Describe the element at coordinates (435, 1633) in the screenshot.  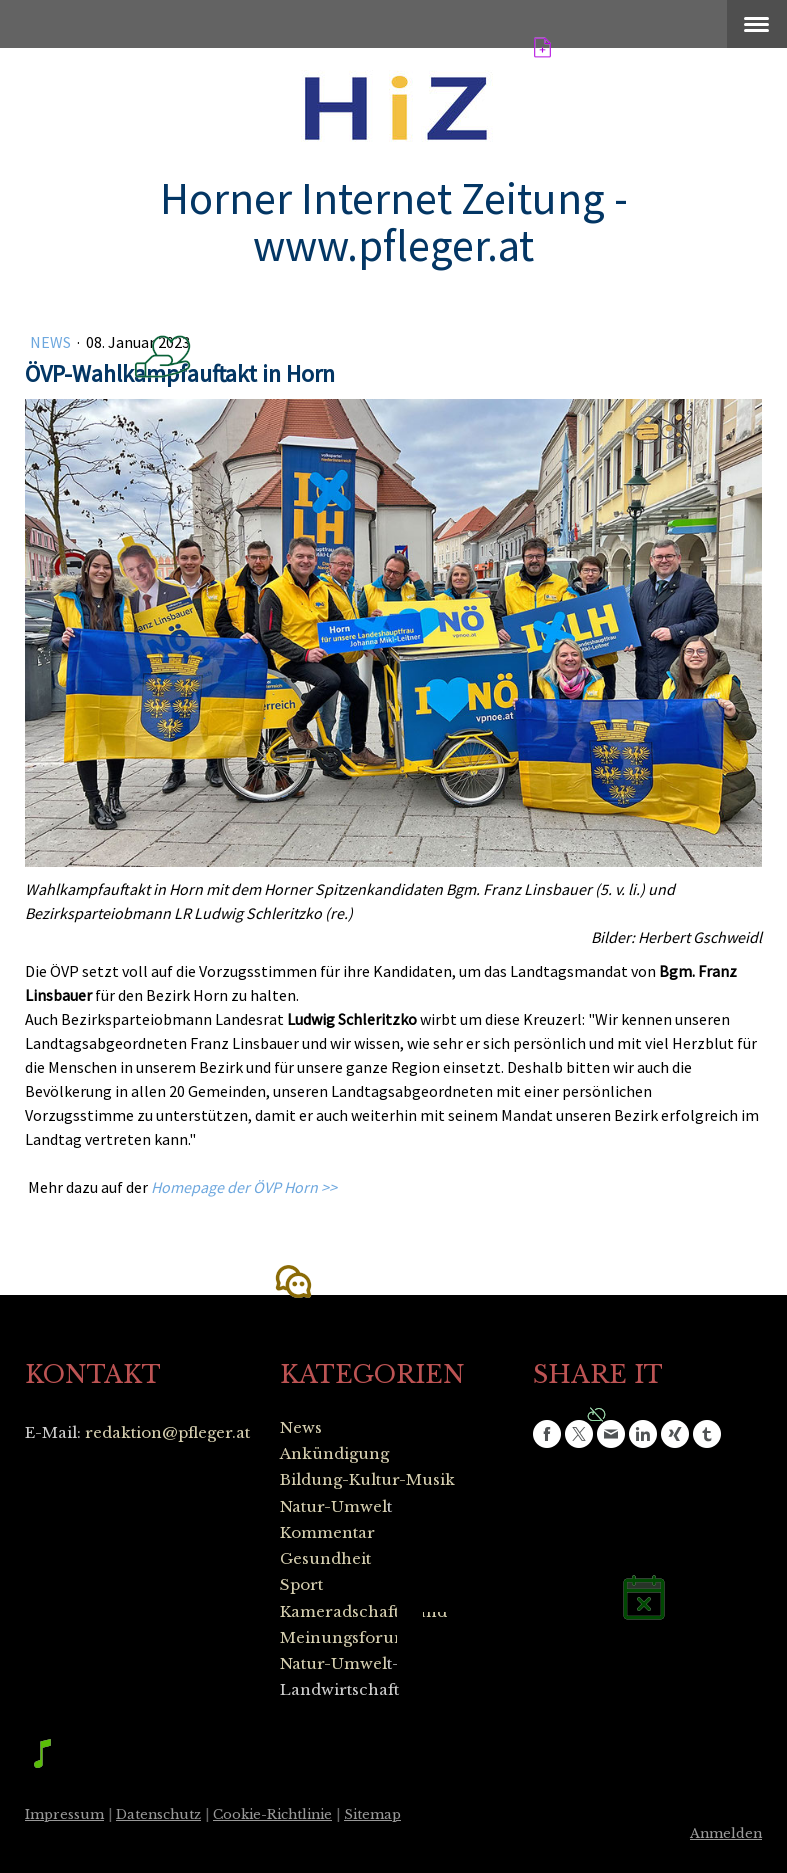
I see `select image filter or preset number 5` at that location.